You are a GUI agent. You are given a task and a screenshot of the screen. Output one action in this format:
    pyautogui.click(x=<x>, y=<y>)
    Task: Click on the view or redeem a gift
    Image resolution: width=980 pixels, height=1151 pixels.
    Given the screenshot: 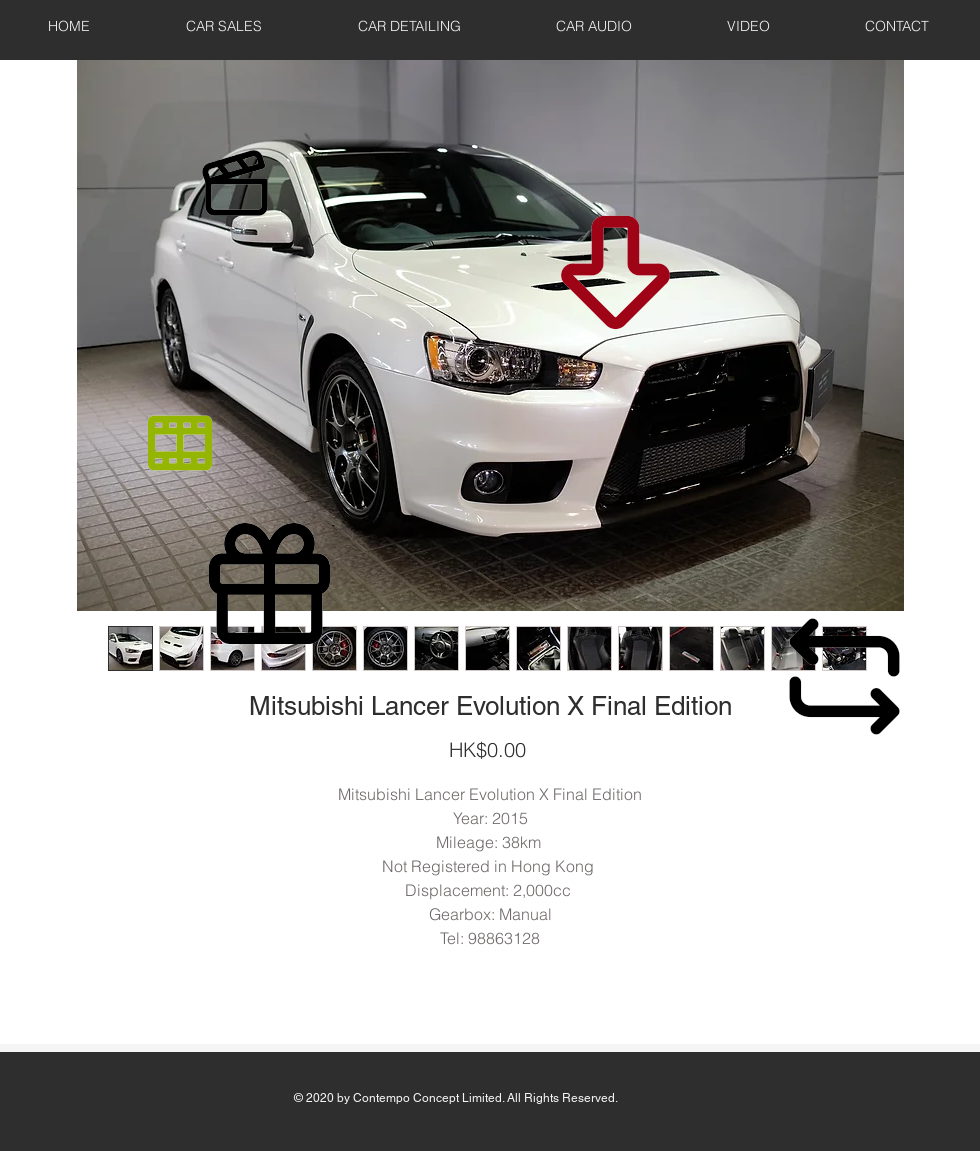 What is the action you would take?
    pyautogui.click(x=269, y=583)
    